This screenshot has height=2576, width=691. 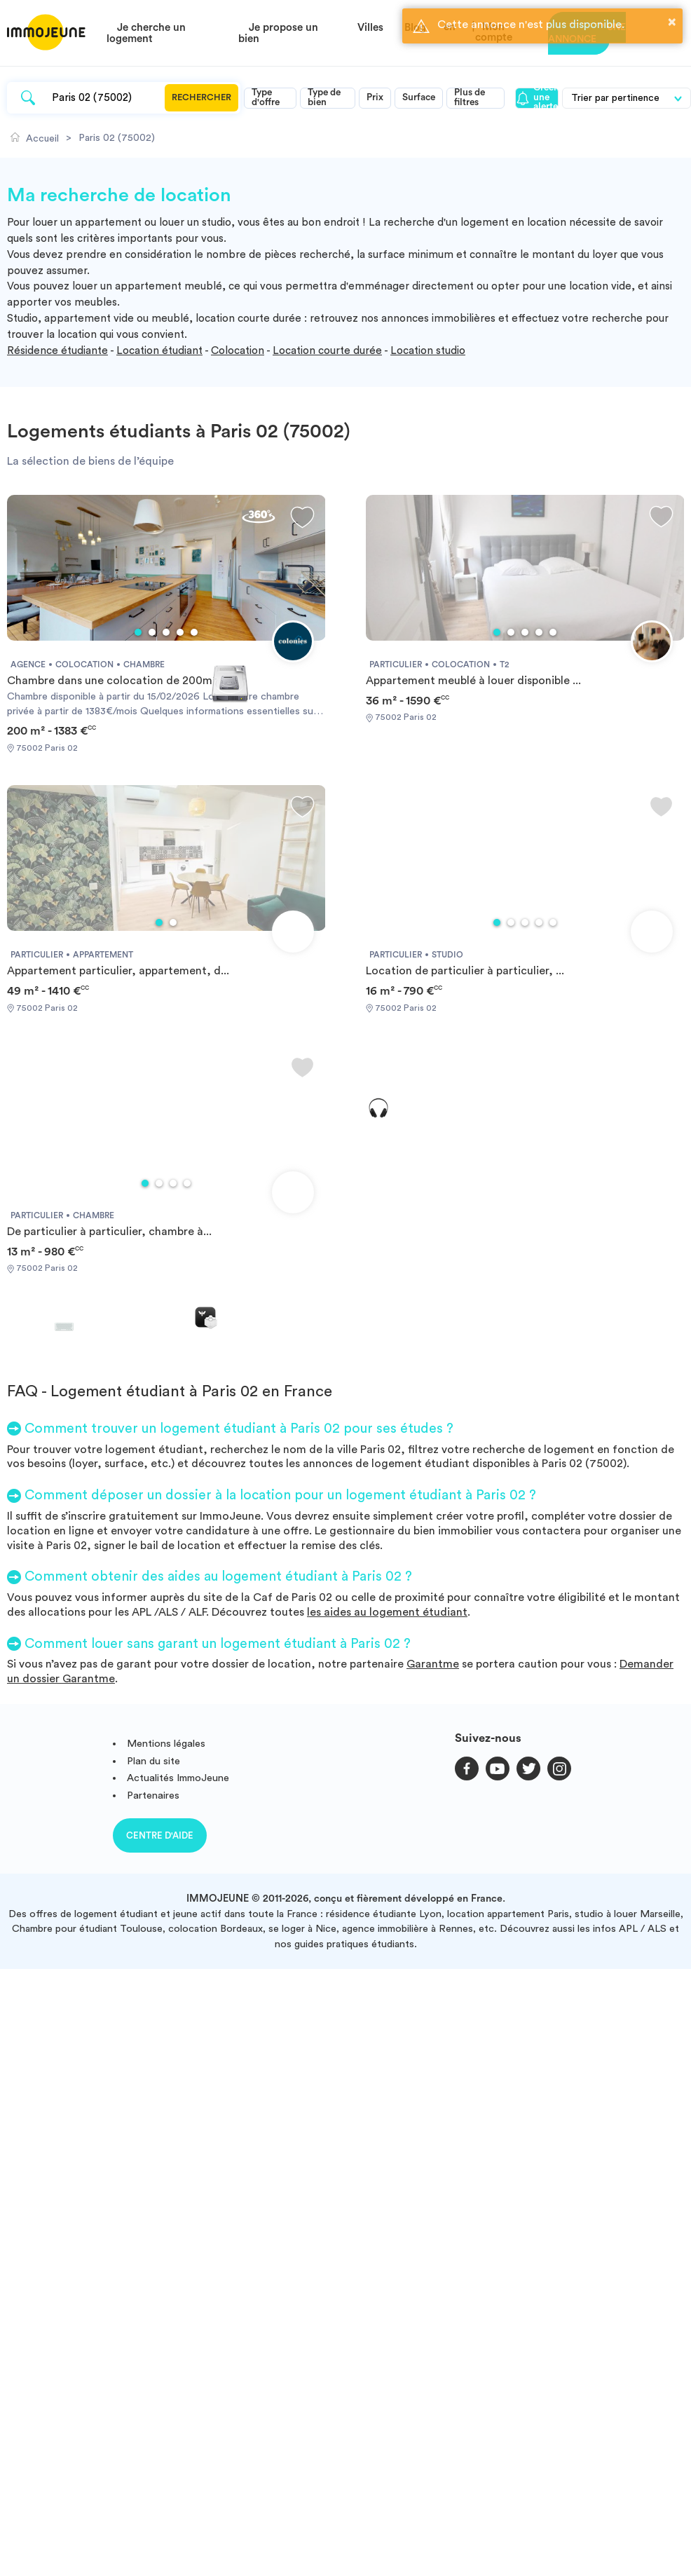 What do you see at coordinates (64, 1326) in the screenshot?
I see `connect a bluetooth keyboard` at bounding box center [64, 1326].